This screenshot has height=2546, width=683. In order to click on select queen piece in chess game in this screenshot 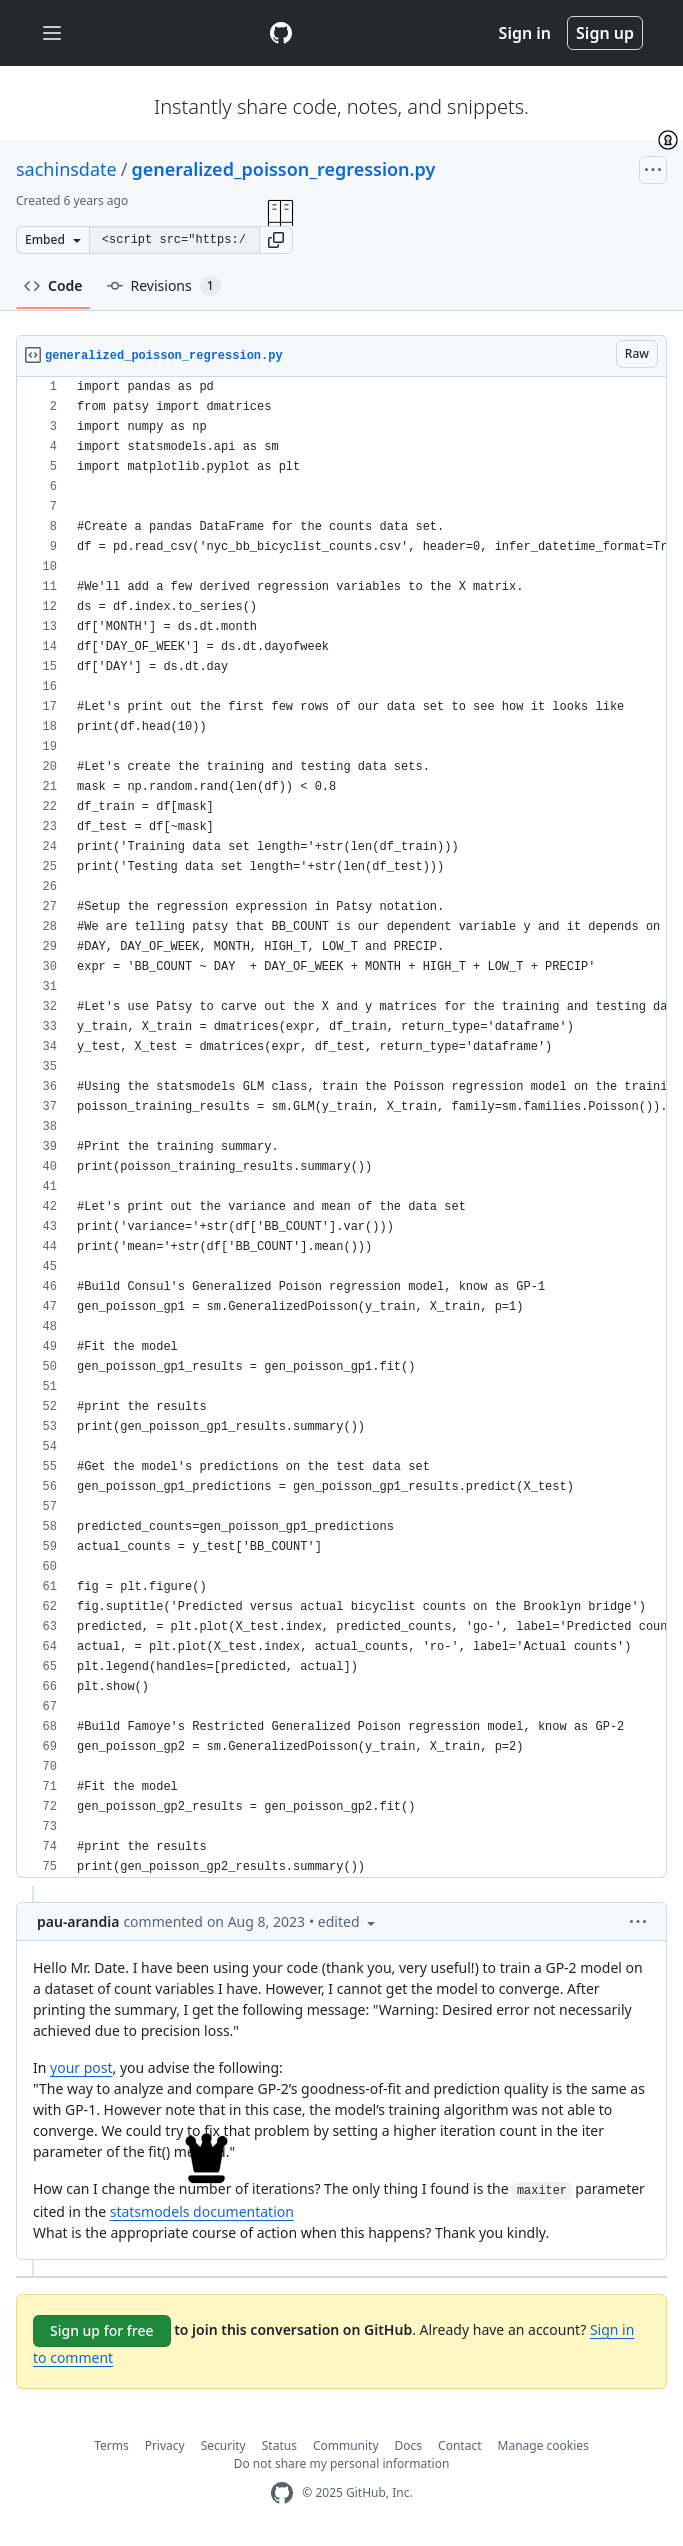, I will do `click(206, 2159)`.